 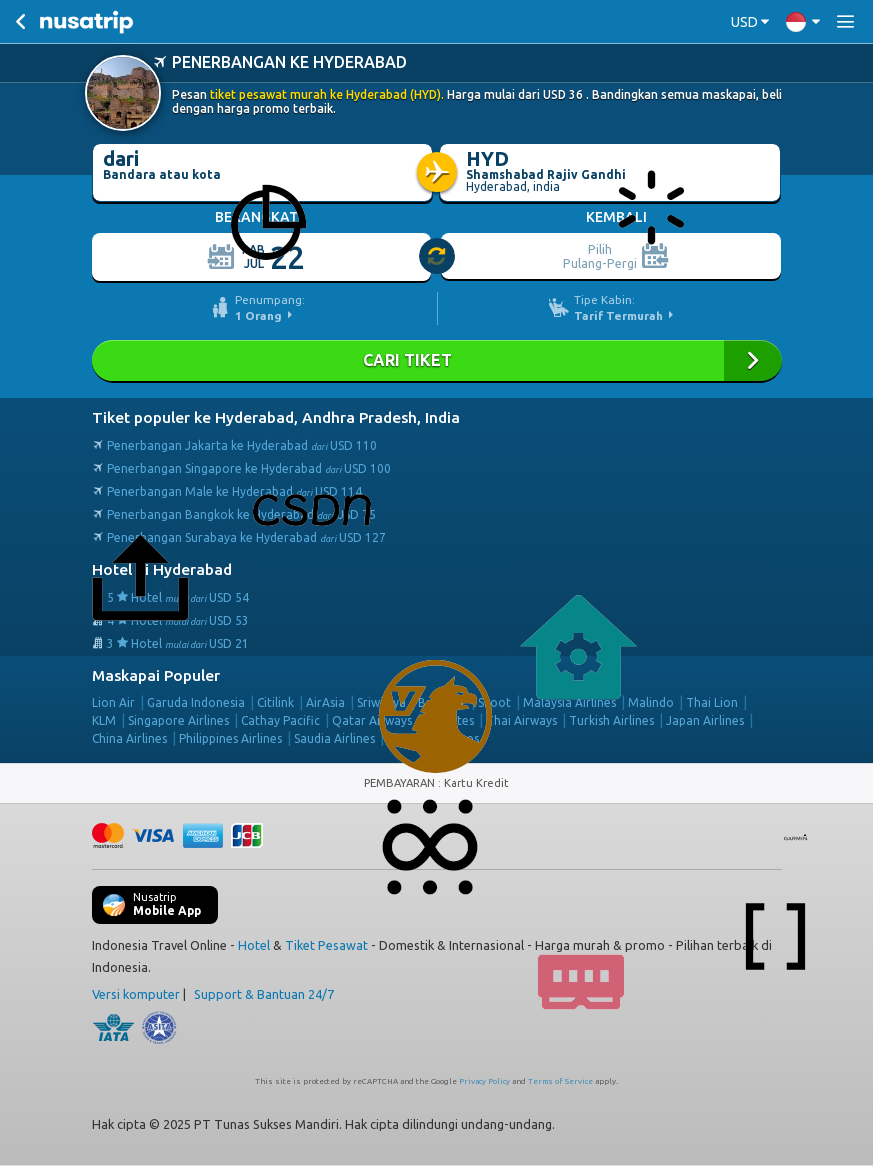 What do you see at coordinates (312, 510) in the screenshot?
I see `visit CSDN developer community` at bounding box center [312, 510].